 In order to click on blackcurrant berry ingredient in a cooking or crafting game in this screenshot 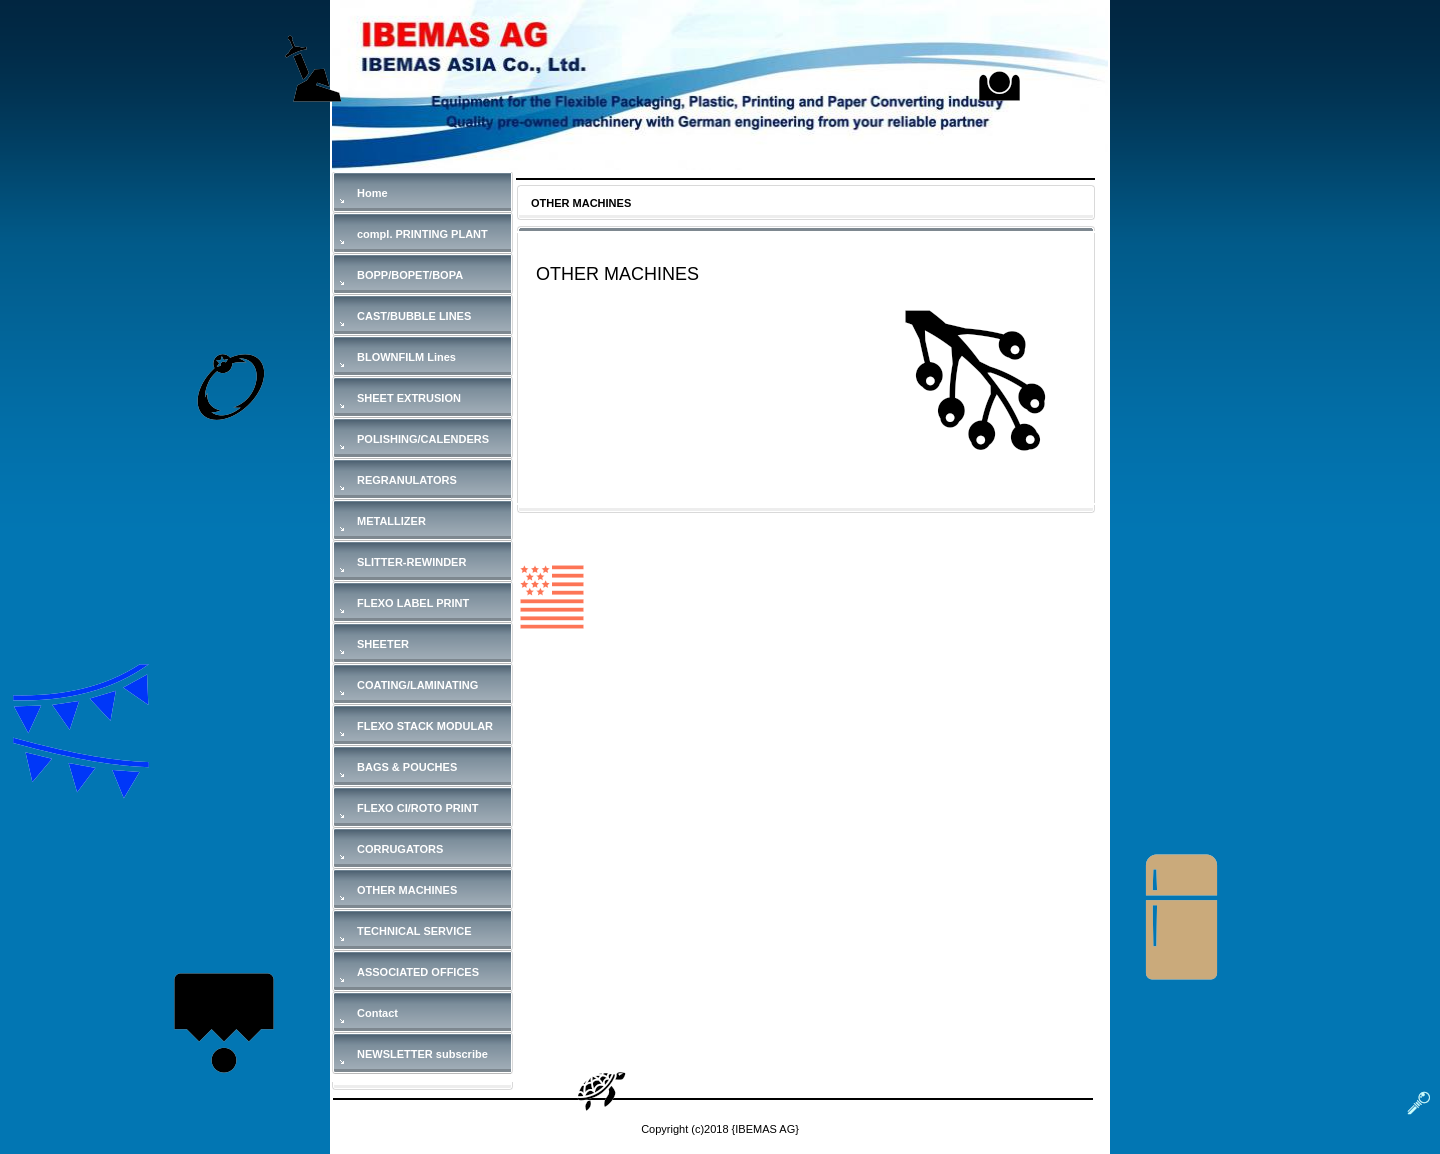, I will do `click(975, 381)`.